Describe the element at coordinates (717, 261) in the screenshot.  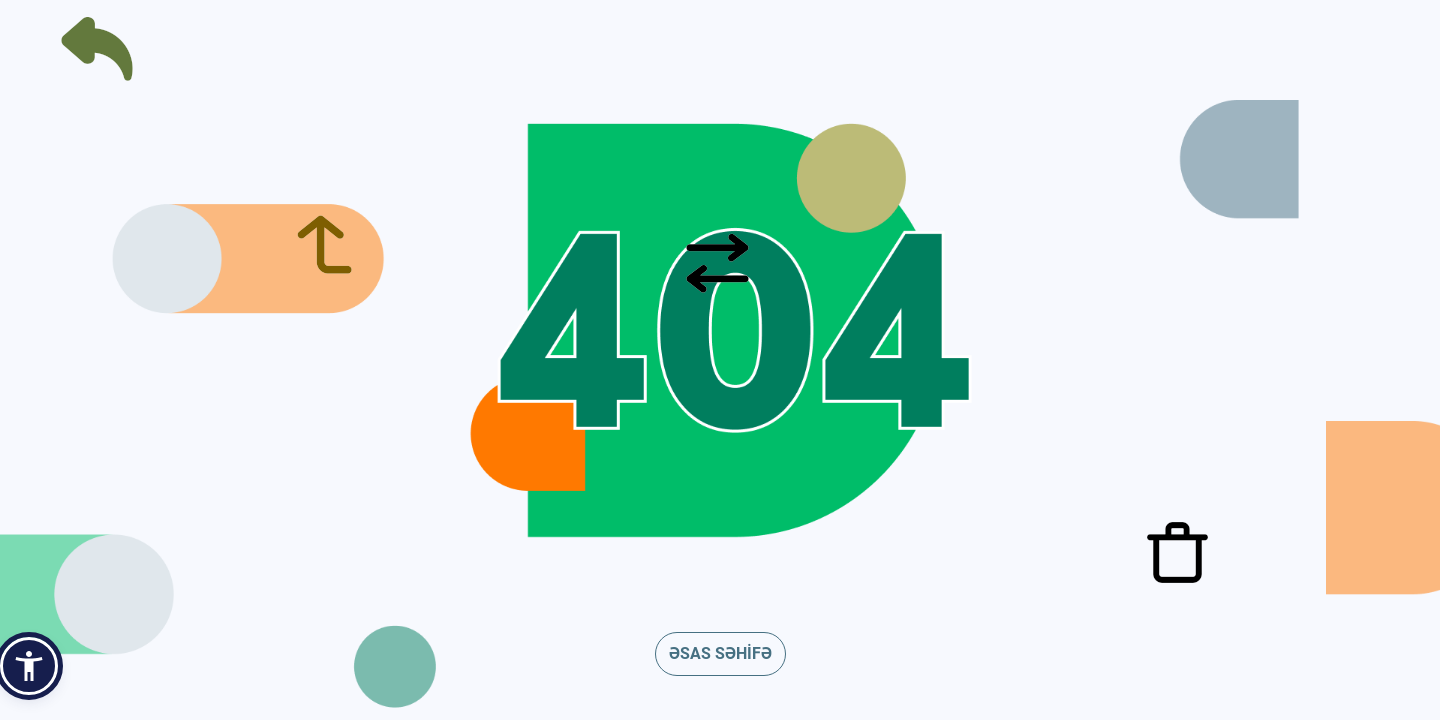
I see `swap or exchange items` at that location.